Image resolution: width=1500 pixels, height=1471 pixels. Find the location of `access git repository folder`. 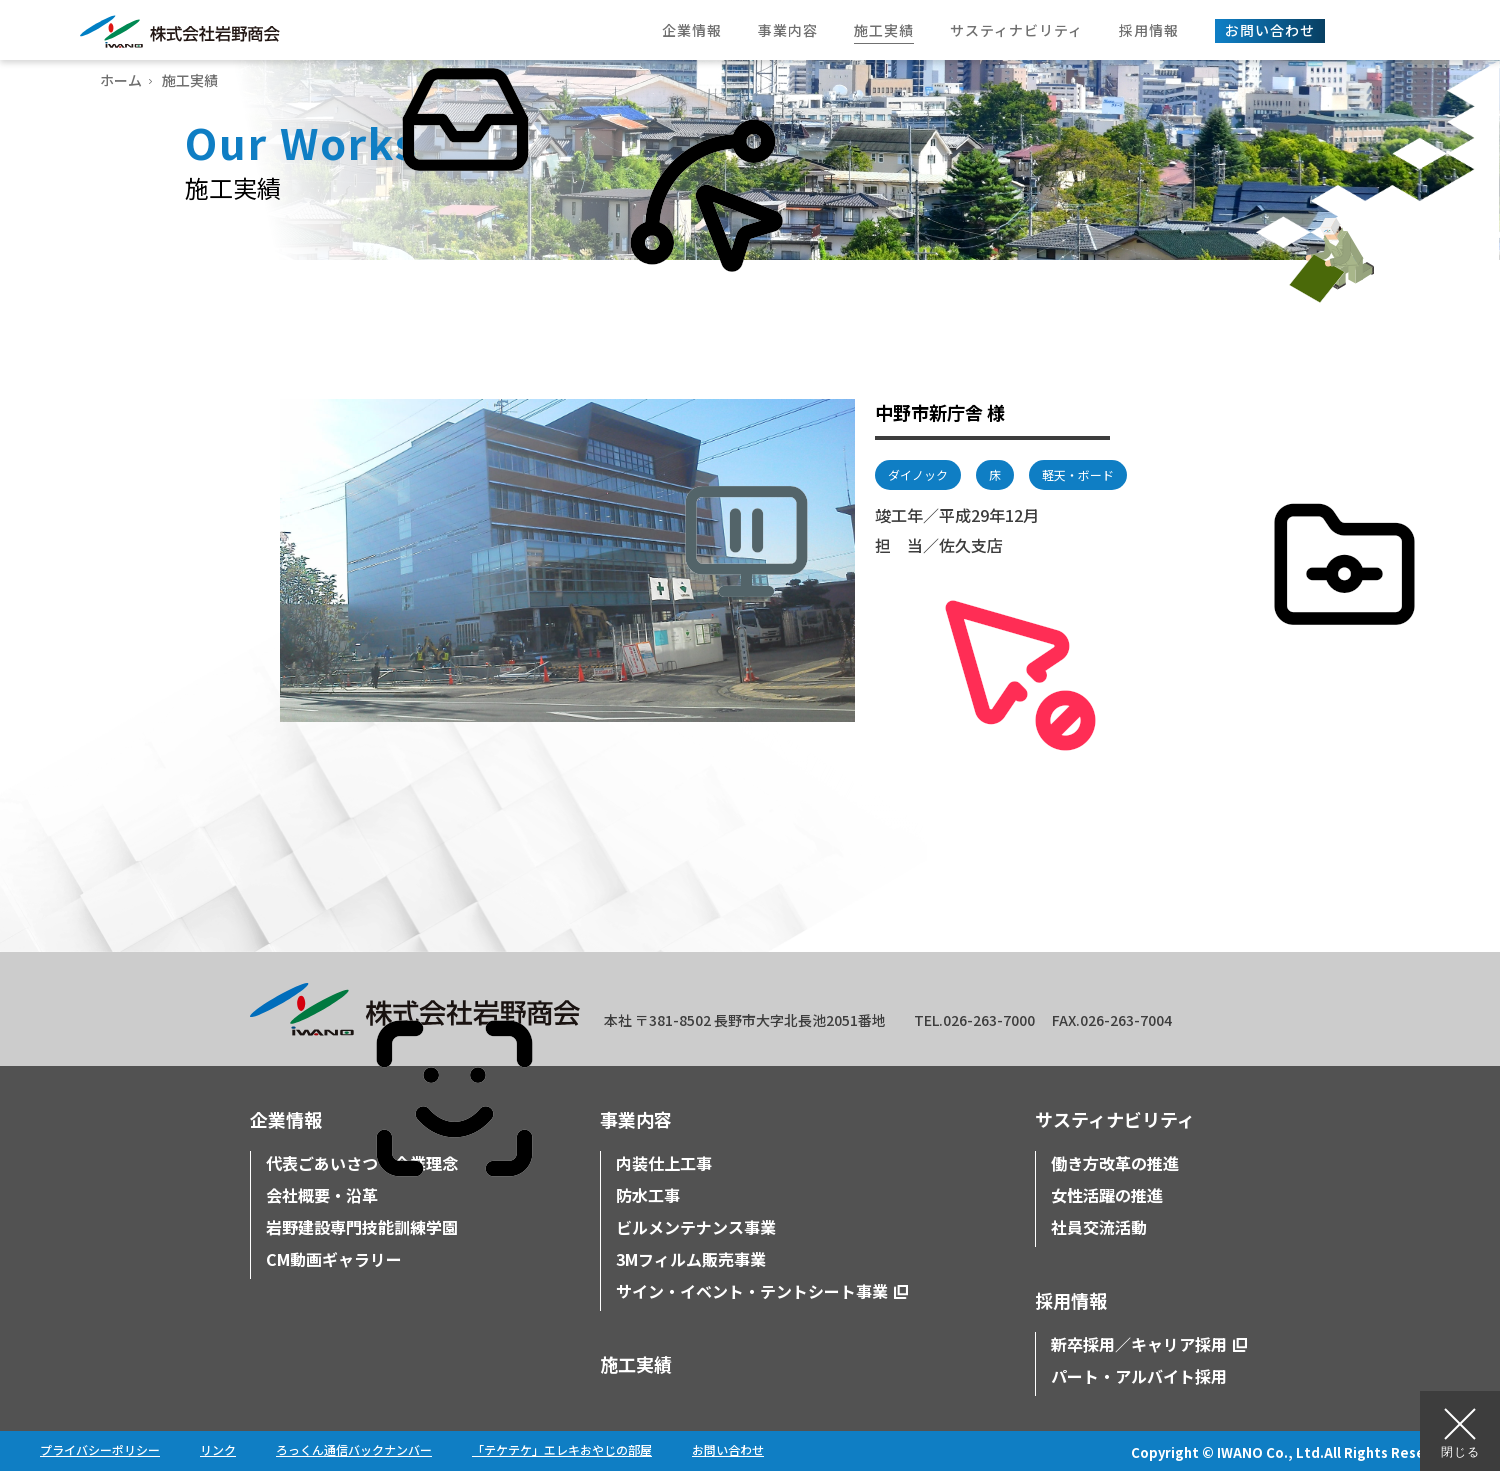

access git repository folder is located at coordinates (1344, 567).